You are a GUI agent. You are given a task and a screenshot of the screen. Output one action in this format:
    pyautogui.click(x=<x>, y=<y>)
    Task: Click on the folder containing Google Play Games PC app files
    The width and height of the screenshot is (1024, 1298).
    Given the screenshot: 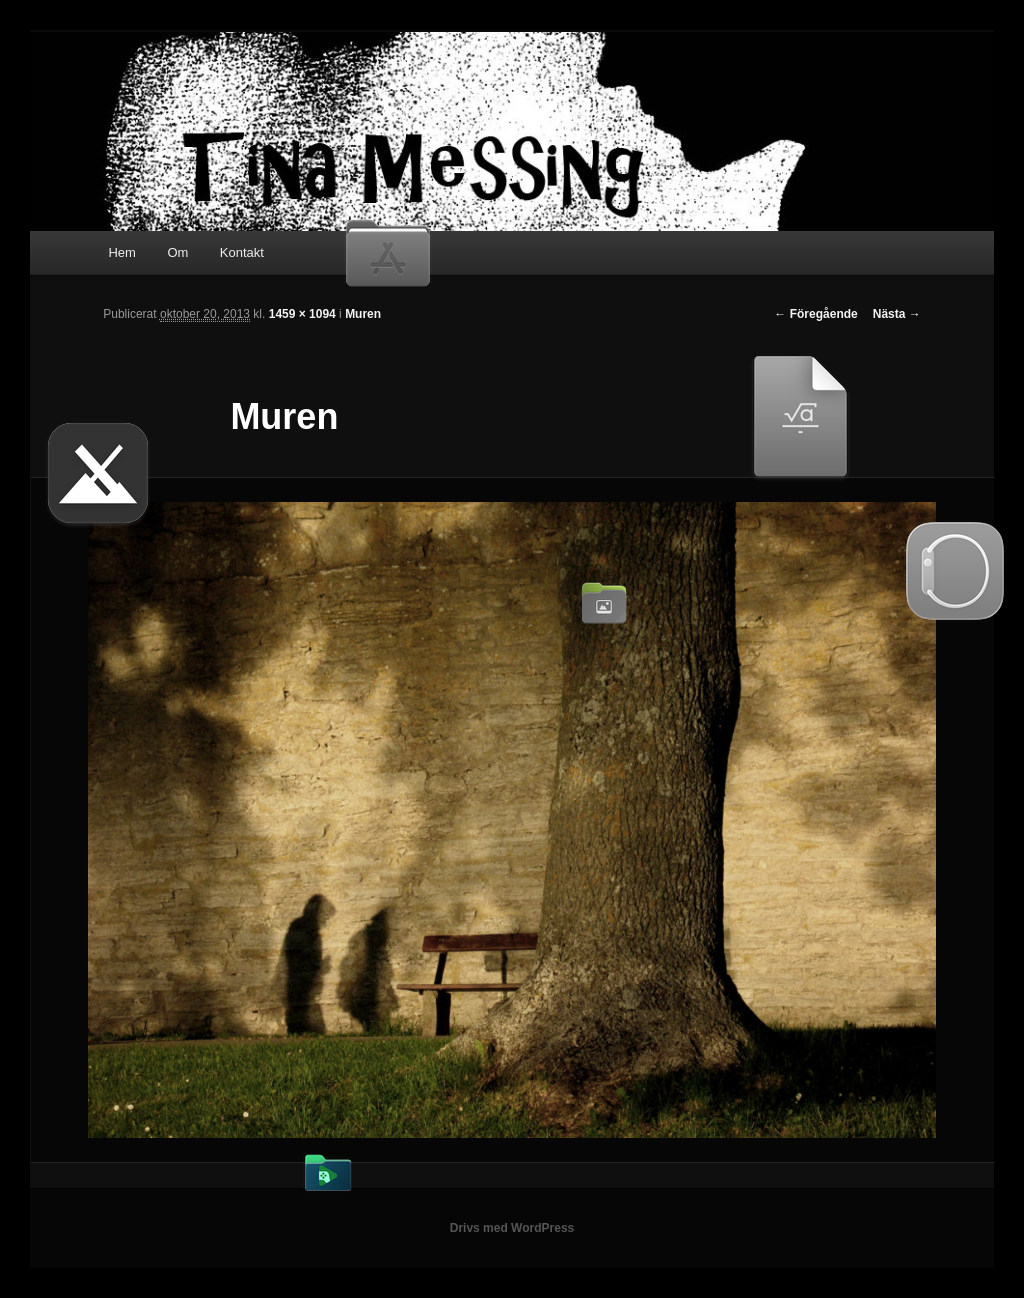 What is the action you would take?
    pyautogui.click(x=328, y=1174)
    